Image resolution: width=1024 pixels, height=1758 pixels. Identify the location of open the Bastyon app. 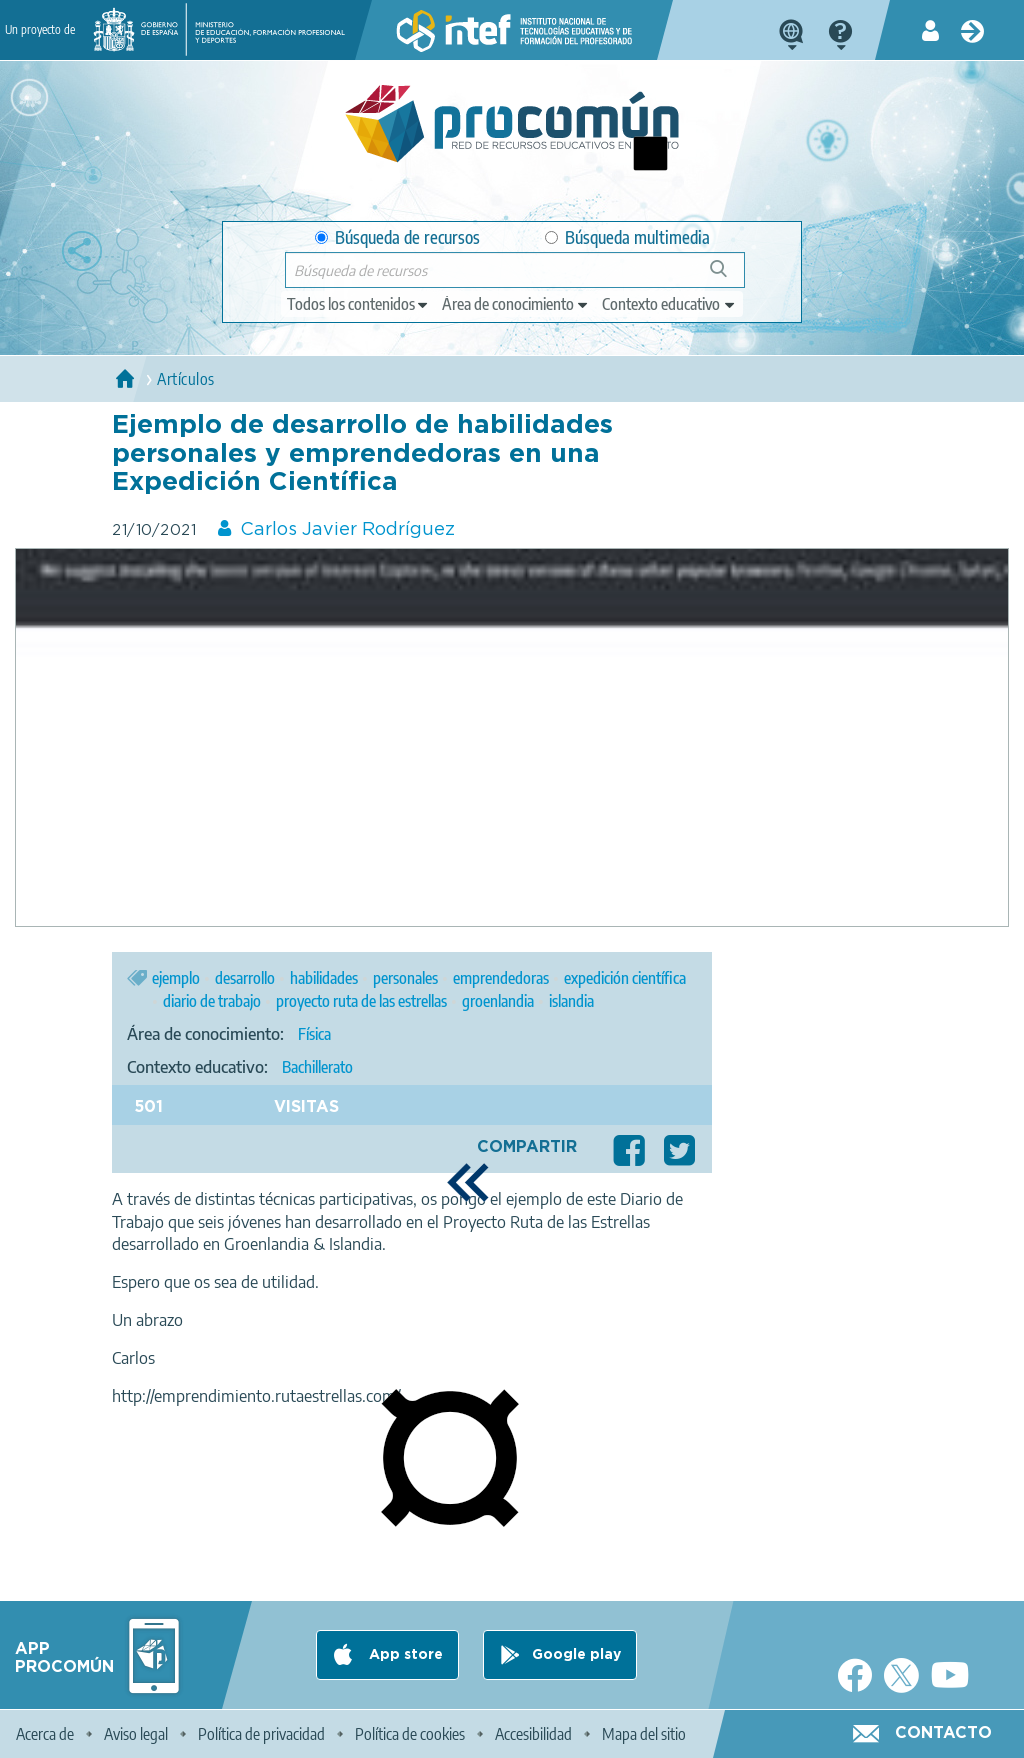
(450, 1458).